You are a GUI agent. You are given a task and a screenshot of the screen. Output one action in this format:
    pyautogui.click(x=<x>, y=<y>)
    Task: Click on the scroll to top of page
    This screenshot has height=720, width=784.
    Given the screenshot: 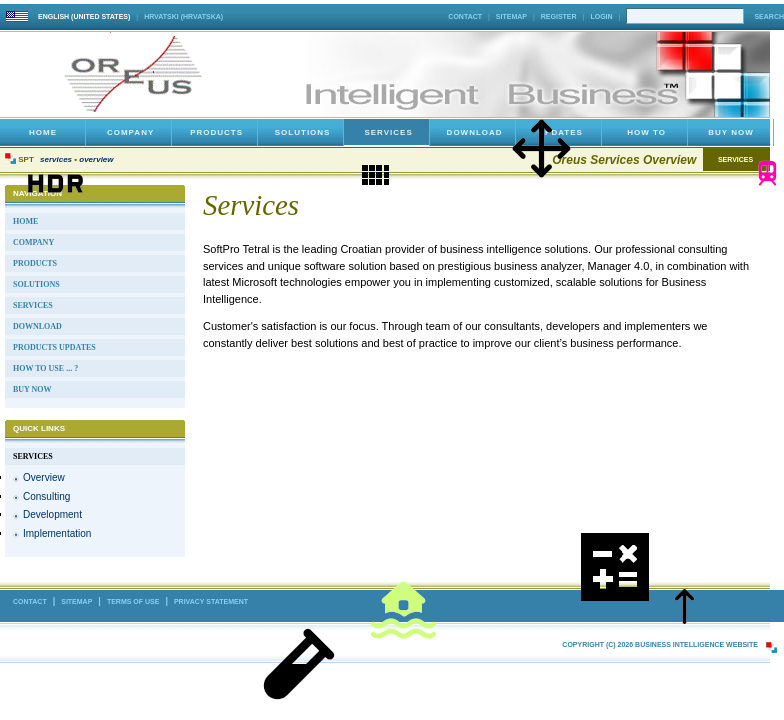 What is the action you would take?
    pyautogui.click(x=684, y=606)
    